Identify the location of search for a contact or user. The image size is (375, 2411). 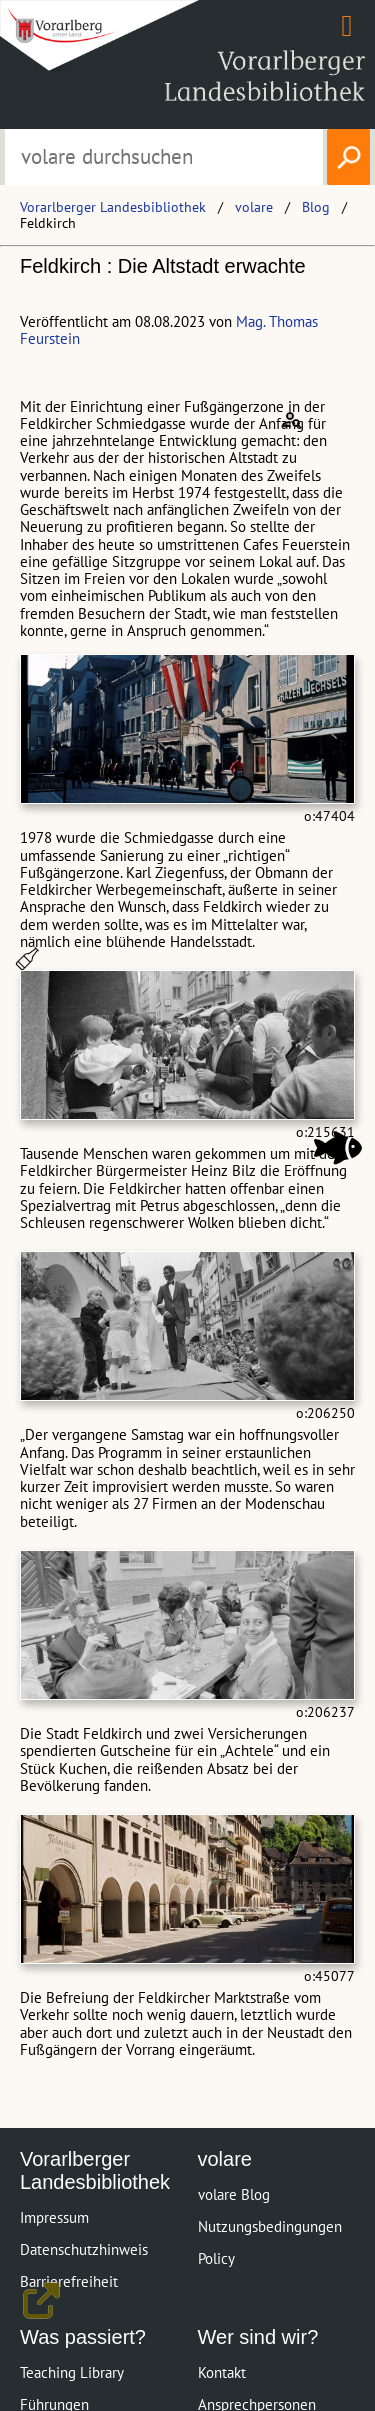
(292, 419).